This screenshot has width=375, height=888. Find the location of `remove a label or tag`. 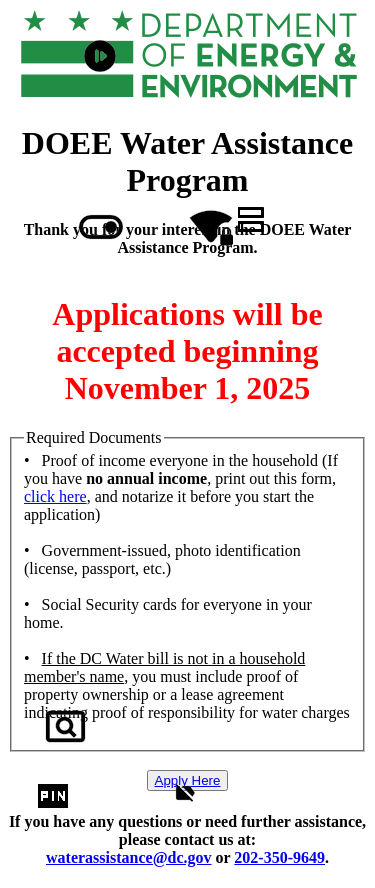

remove a label or tag is located at coordinates (185, 793).